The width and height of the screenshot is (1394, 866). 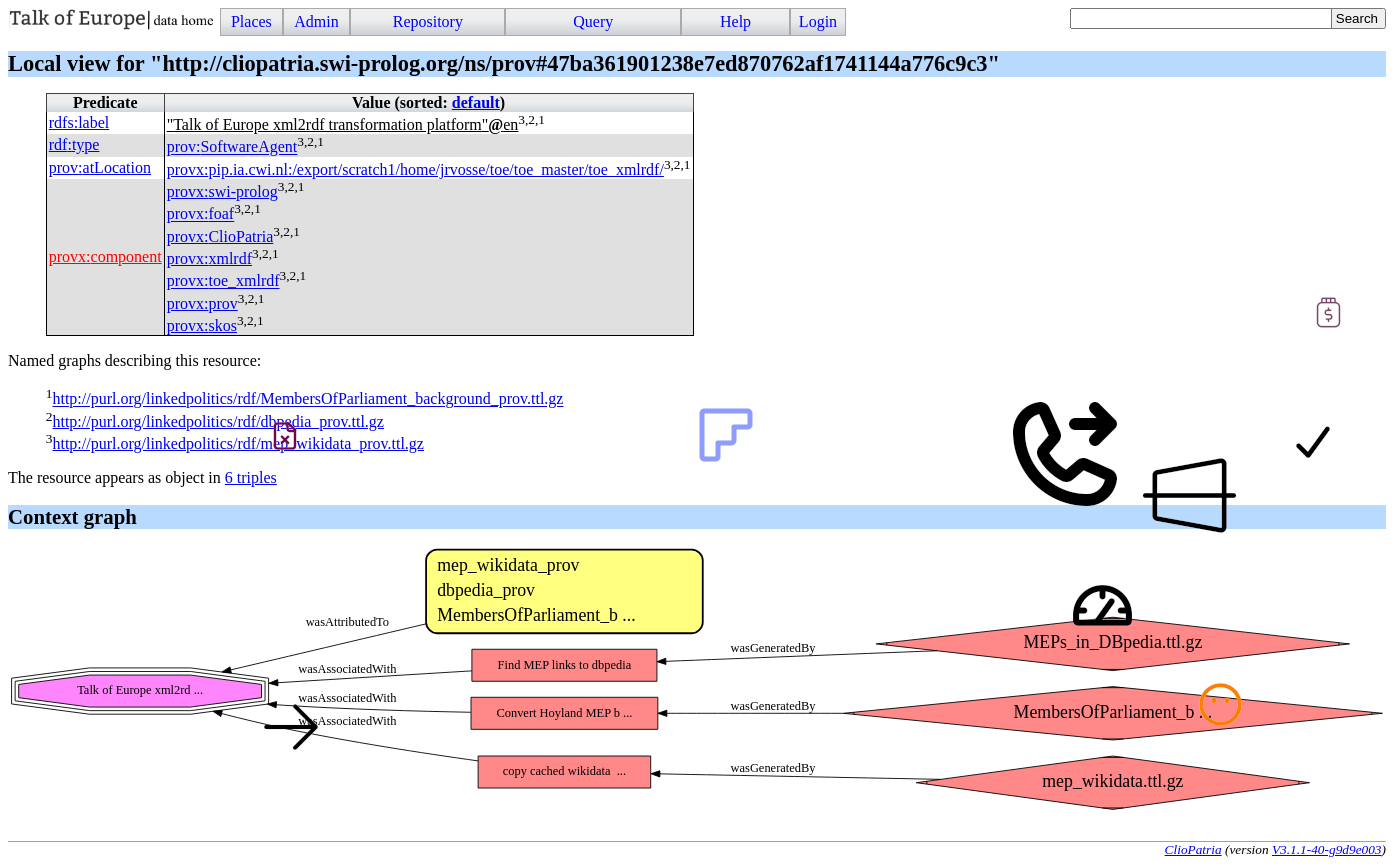 I want to click on indicates a neutral or indifferent reaction, so click(x=1220, y=704).